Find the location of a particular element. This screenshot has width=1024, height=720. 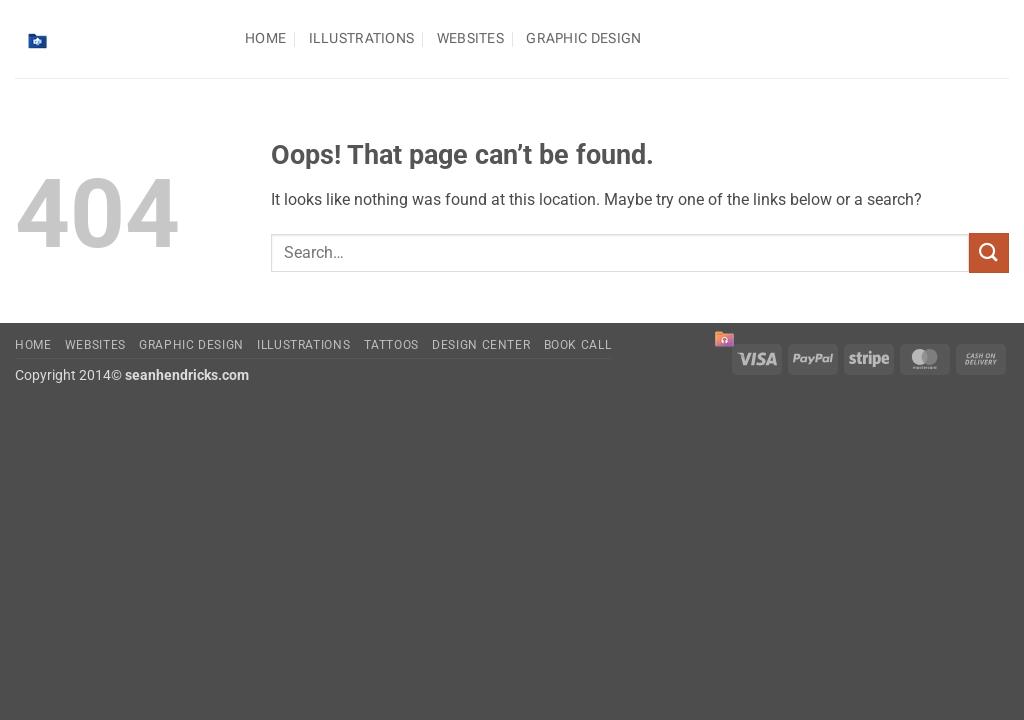

open folder containing microsoft visio files is located at coordinates (37, 41).